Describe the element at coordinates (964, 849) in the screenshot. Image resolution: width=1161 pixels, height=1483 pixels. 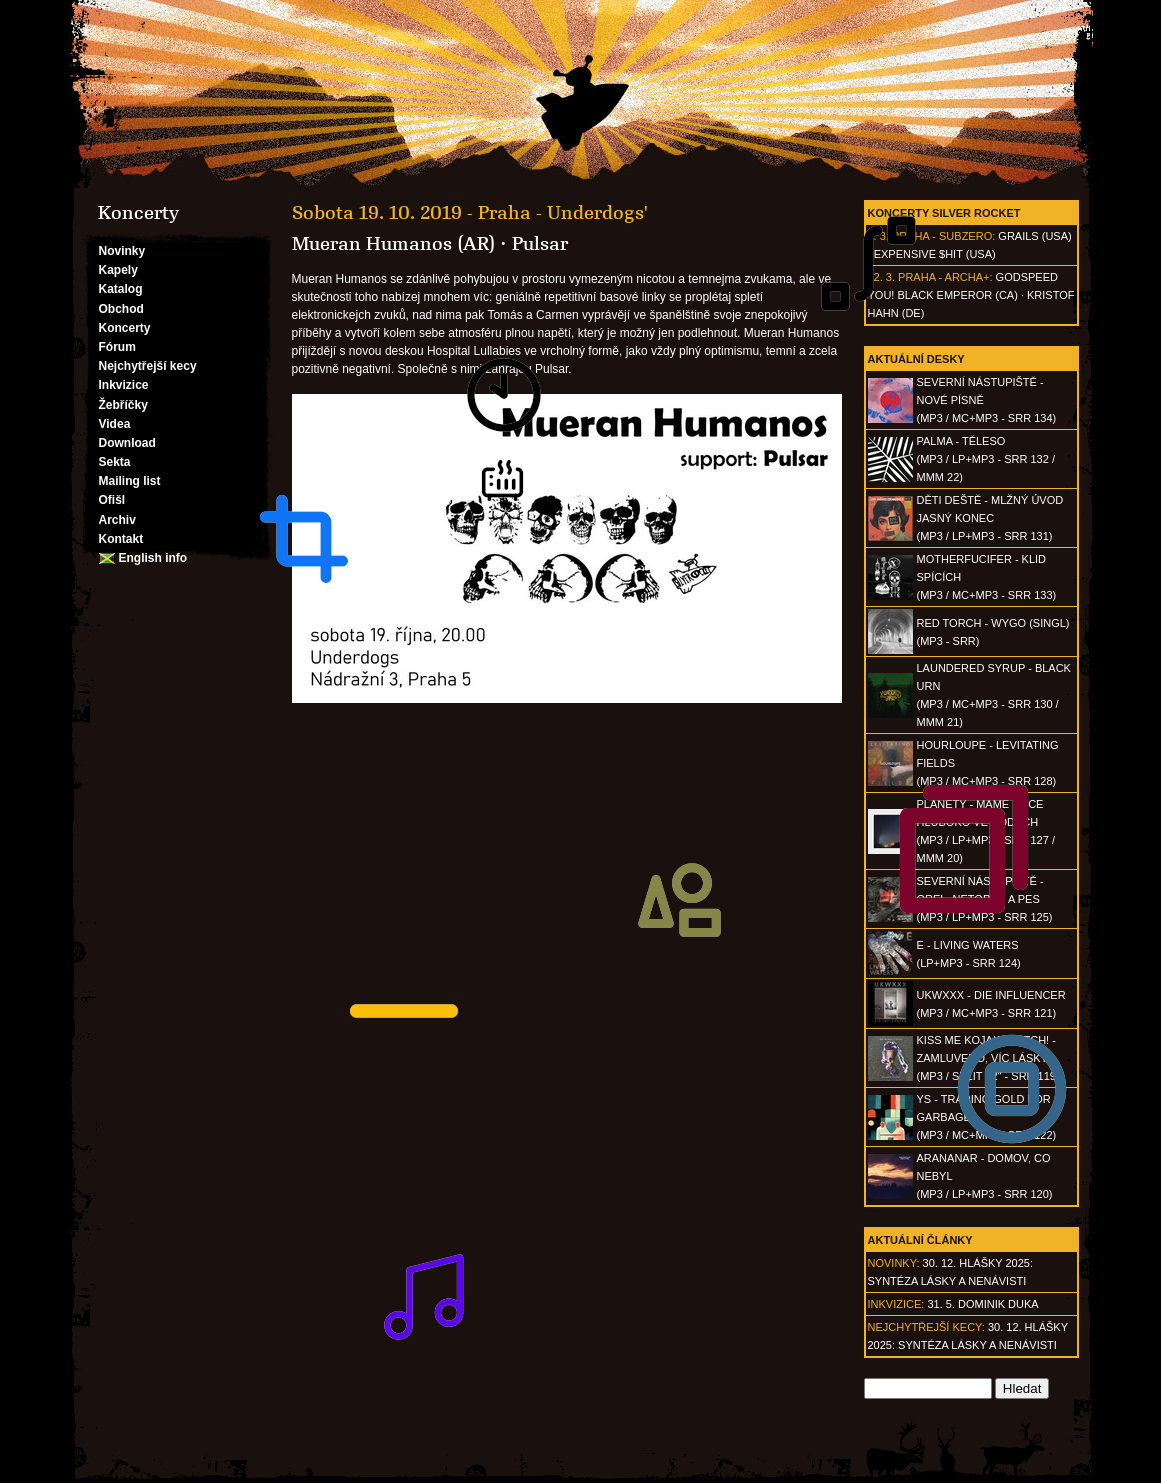
I see `copy to clipboard` at that location.